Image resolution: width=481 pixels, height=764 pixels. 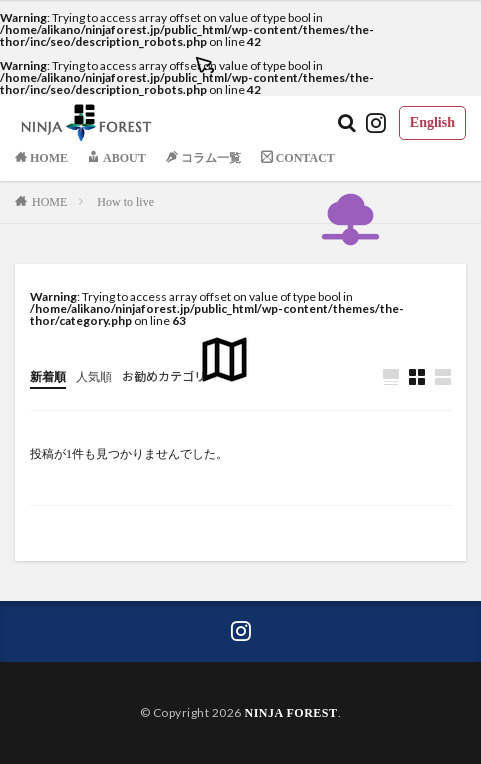 I want to click on cursor help or pointer assistance, so click(x=204, y=65).